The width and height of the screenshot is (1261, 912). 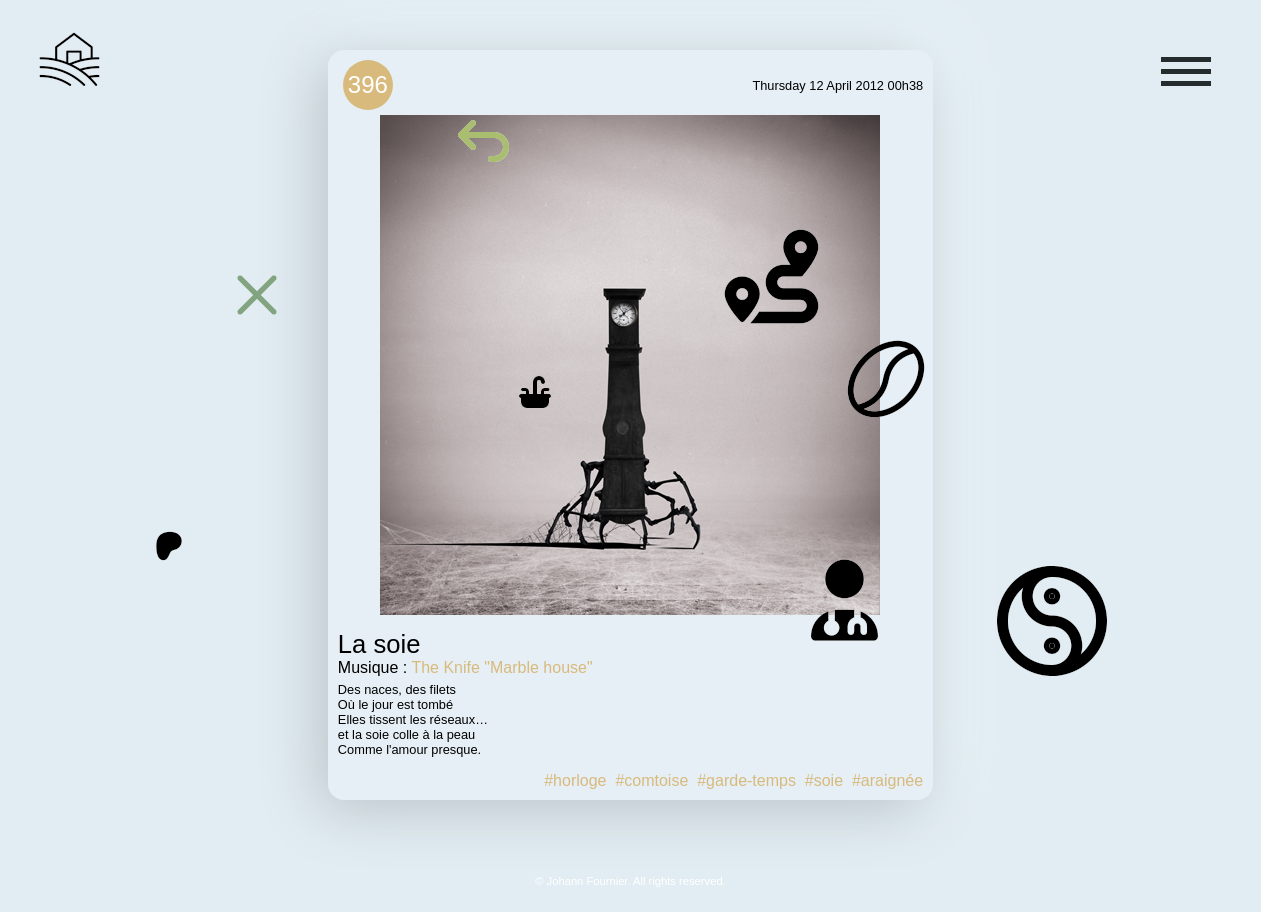 What do you see at coordinates (482, 141) in the screenshot?
I see `undo the last action` at bounding box center [482, 141].